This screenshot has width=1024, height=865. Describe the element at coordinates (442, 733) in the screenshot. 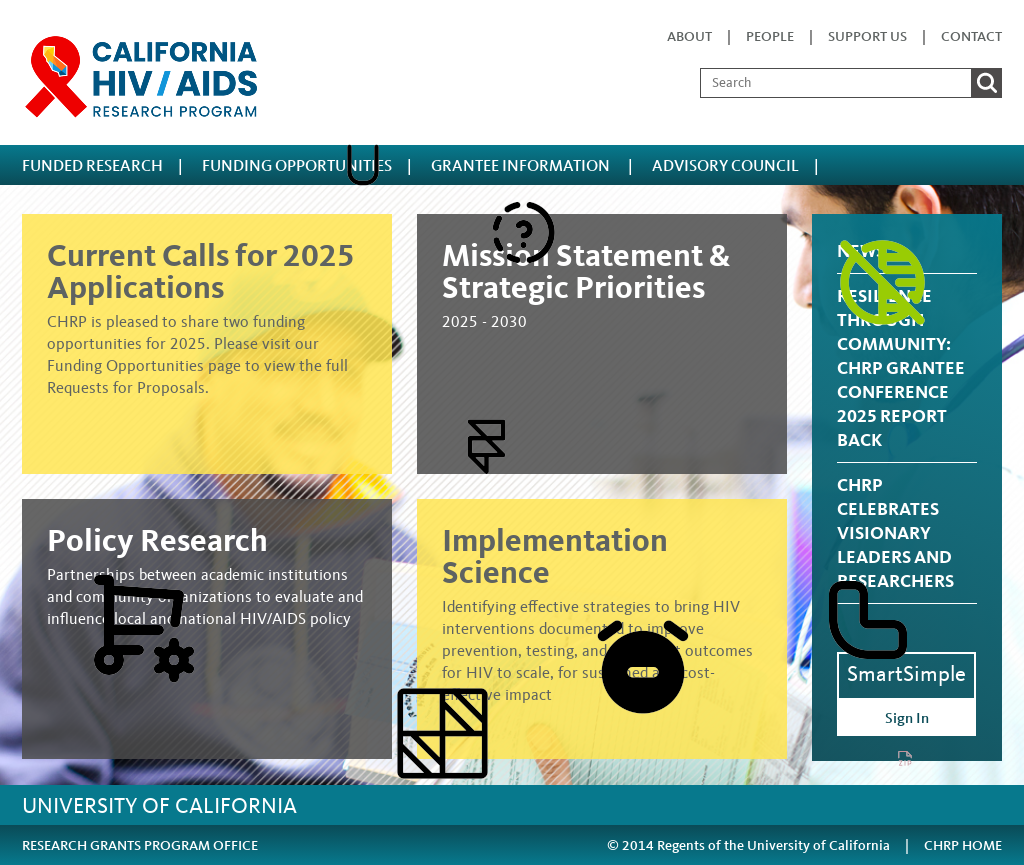

I see `indicates transparency in image editing` at that location.